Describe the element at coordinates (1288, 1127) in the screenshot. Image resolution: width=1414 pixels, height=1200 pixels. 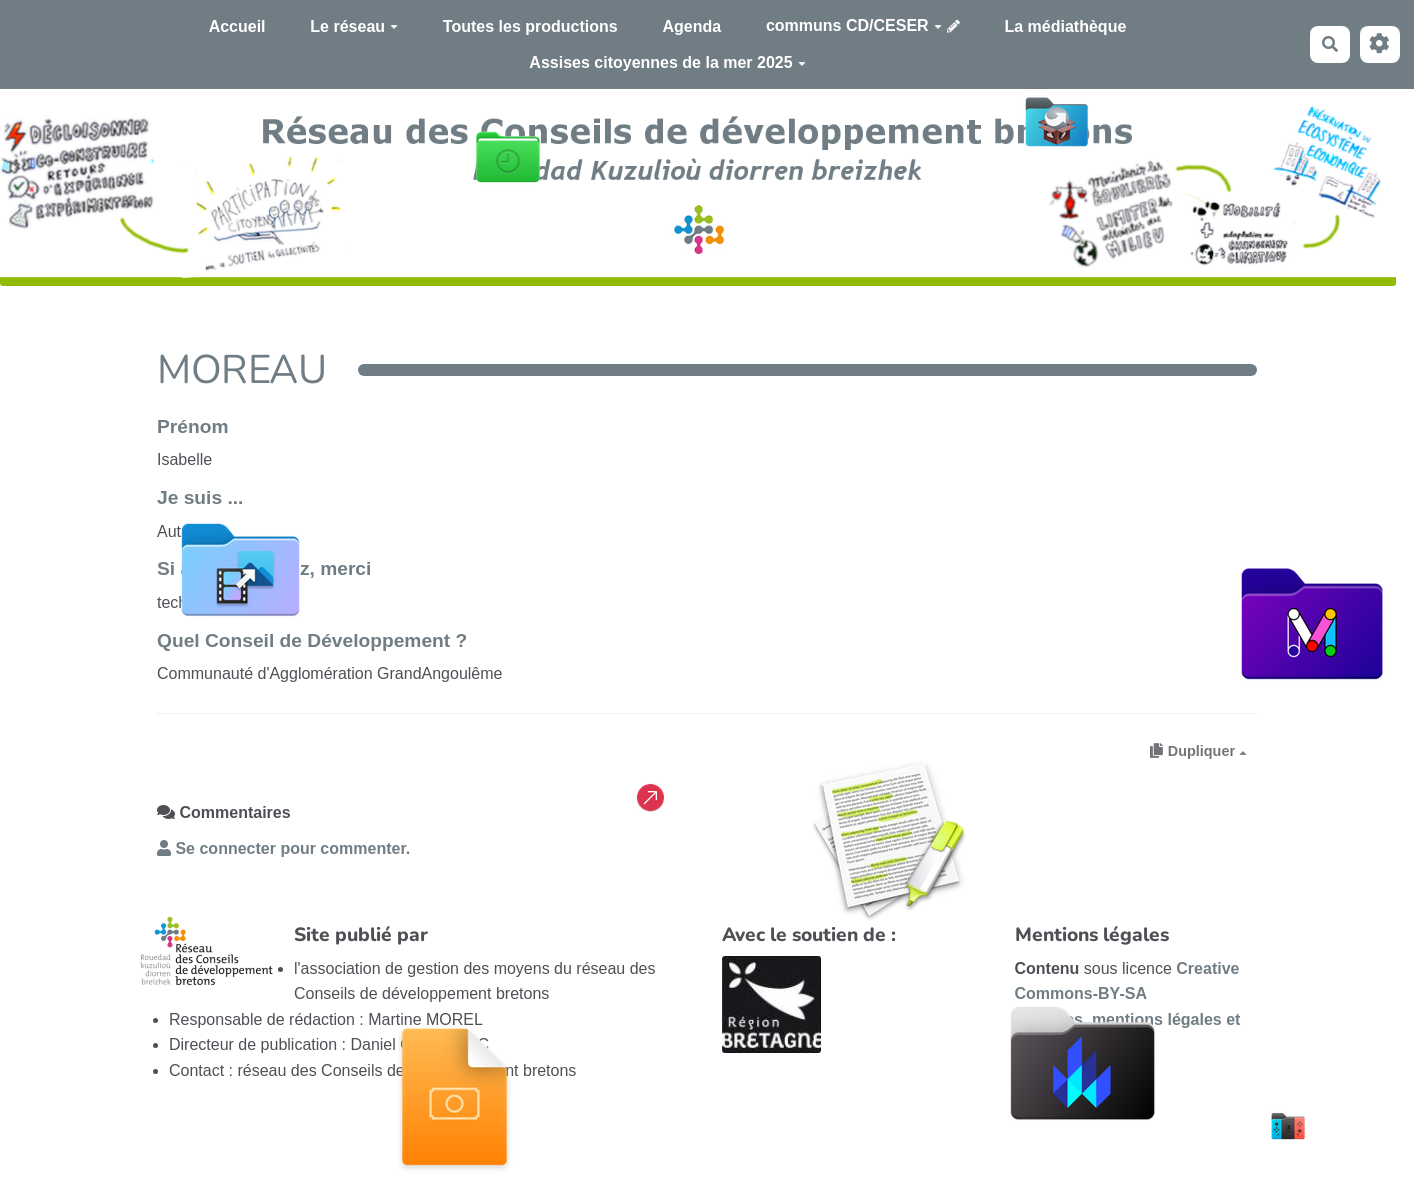
I see `open nintendo switch games folder` at that location.